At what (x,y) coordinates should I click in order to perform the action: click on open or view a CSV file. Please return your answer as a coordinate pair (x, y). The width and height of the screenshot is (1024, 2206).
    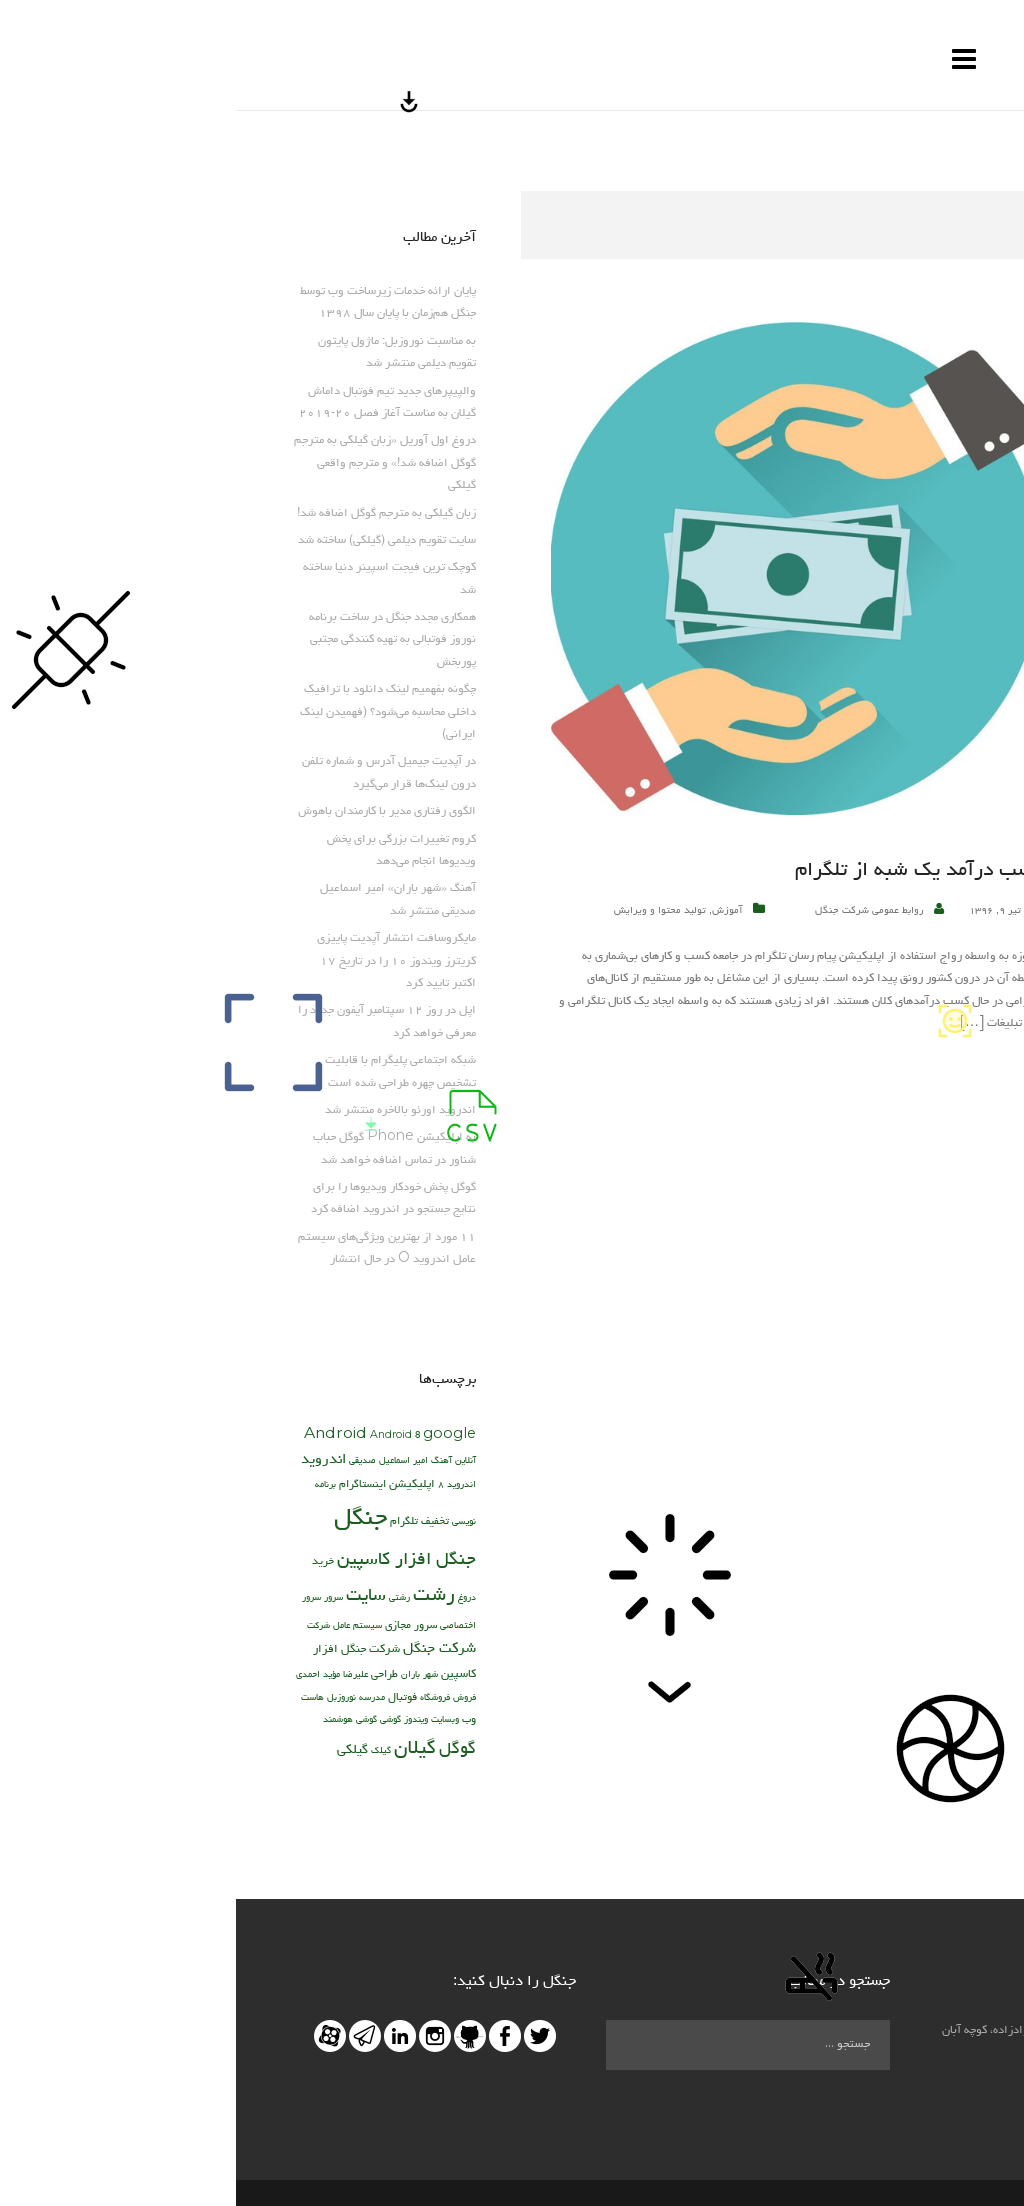
    Looking at the image, I should click on (473, 1118).